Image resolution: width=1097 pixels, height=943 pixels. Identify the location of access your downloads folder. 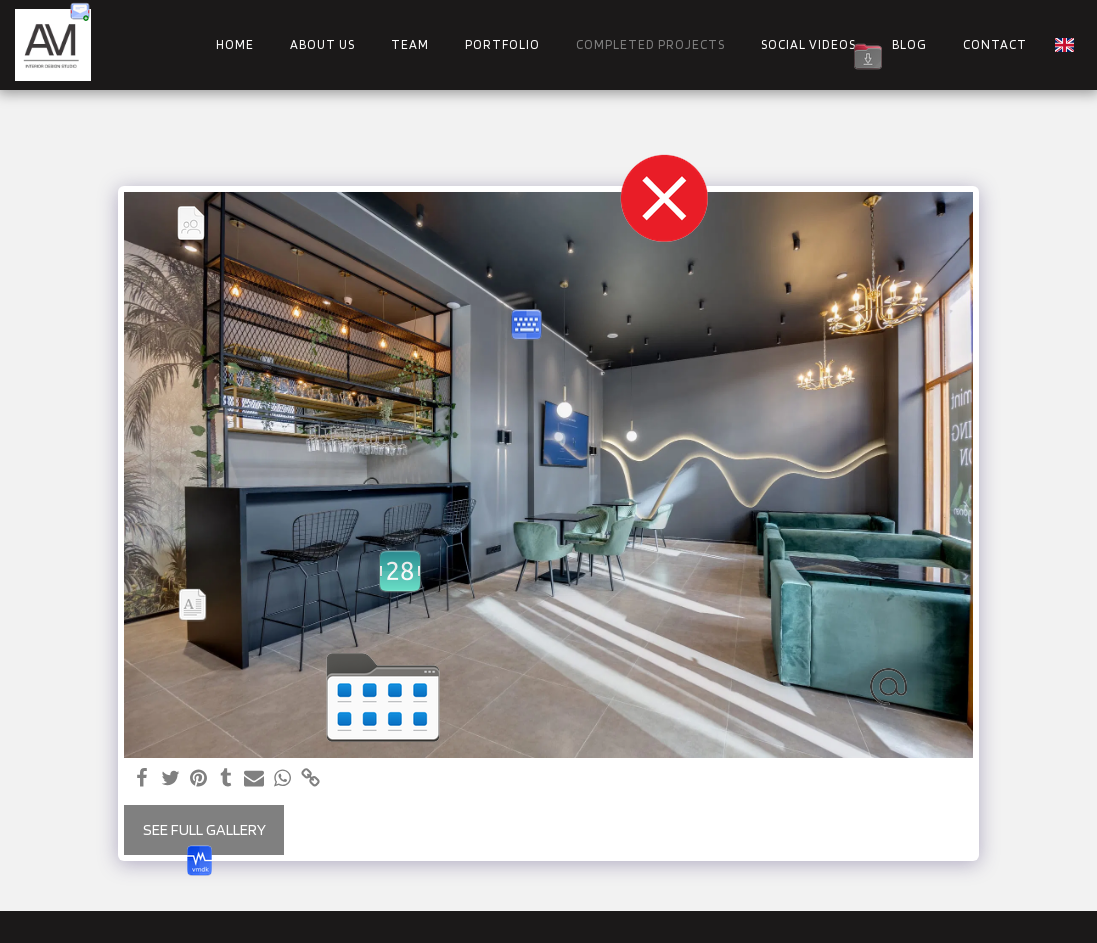
(868, 56).